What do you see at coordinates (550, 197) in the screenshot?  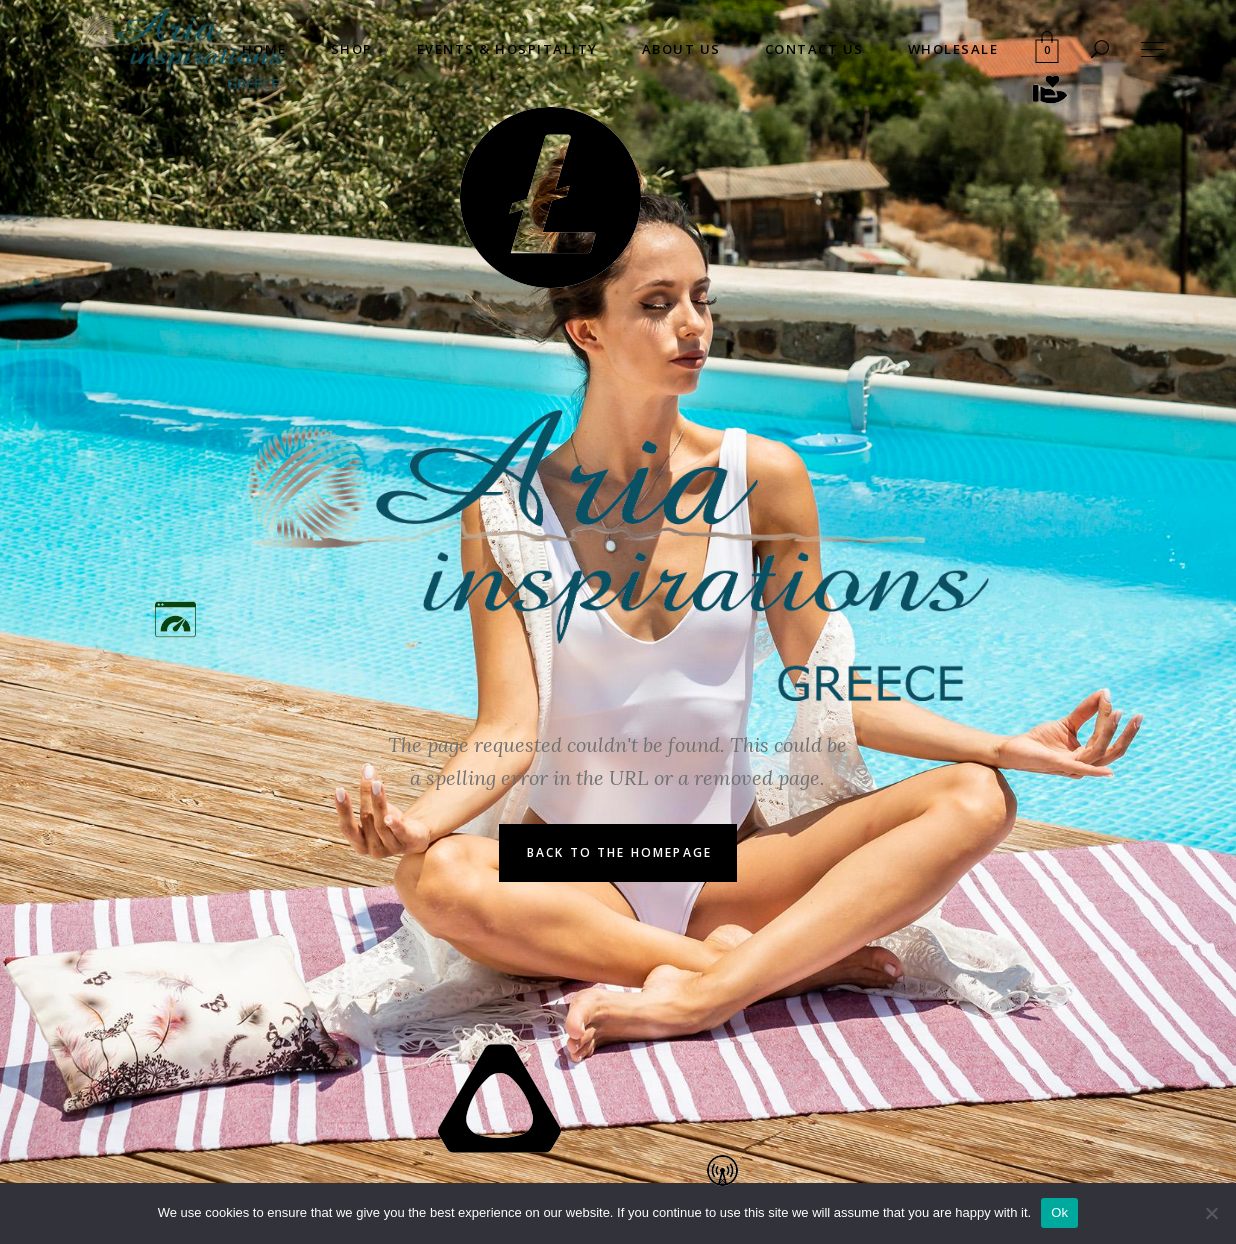 I see `litecoin cryptocurrency logo` at bounding box center [550, 197].